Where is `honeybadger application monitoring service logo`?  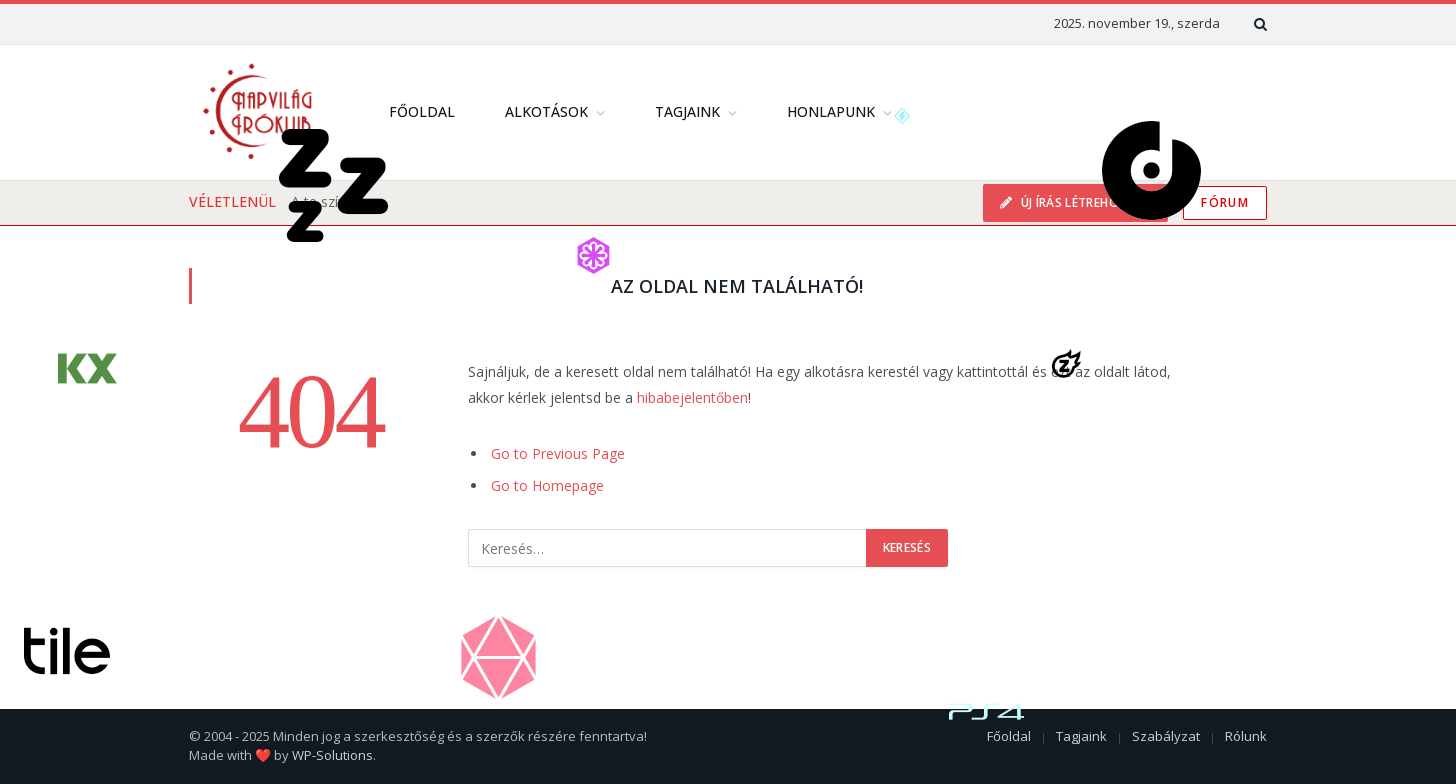
honeybadger application monitoring service logo is located at coordinates (902, 116).